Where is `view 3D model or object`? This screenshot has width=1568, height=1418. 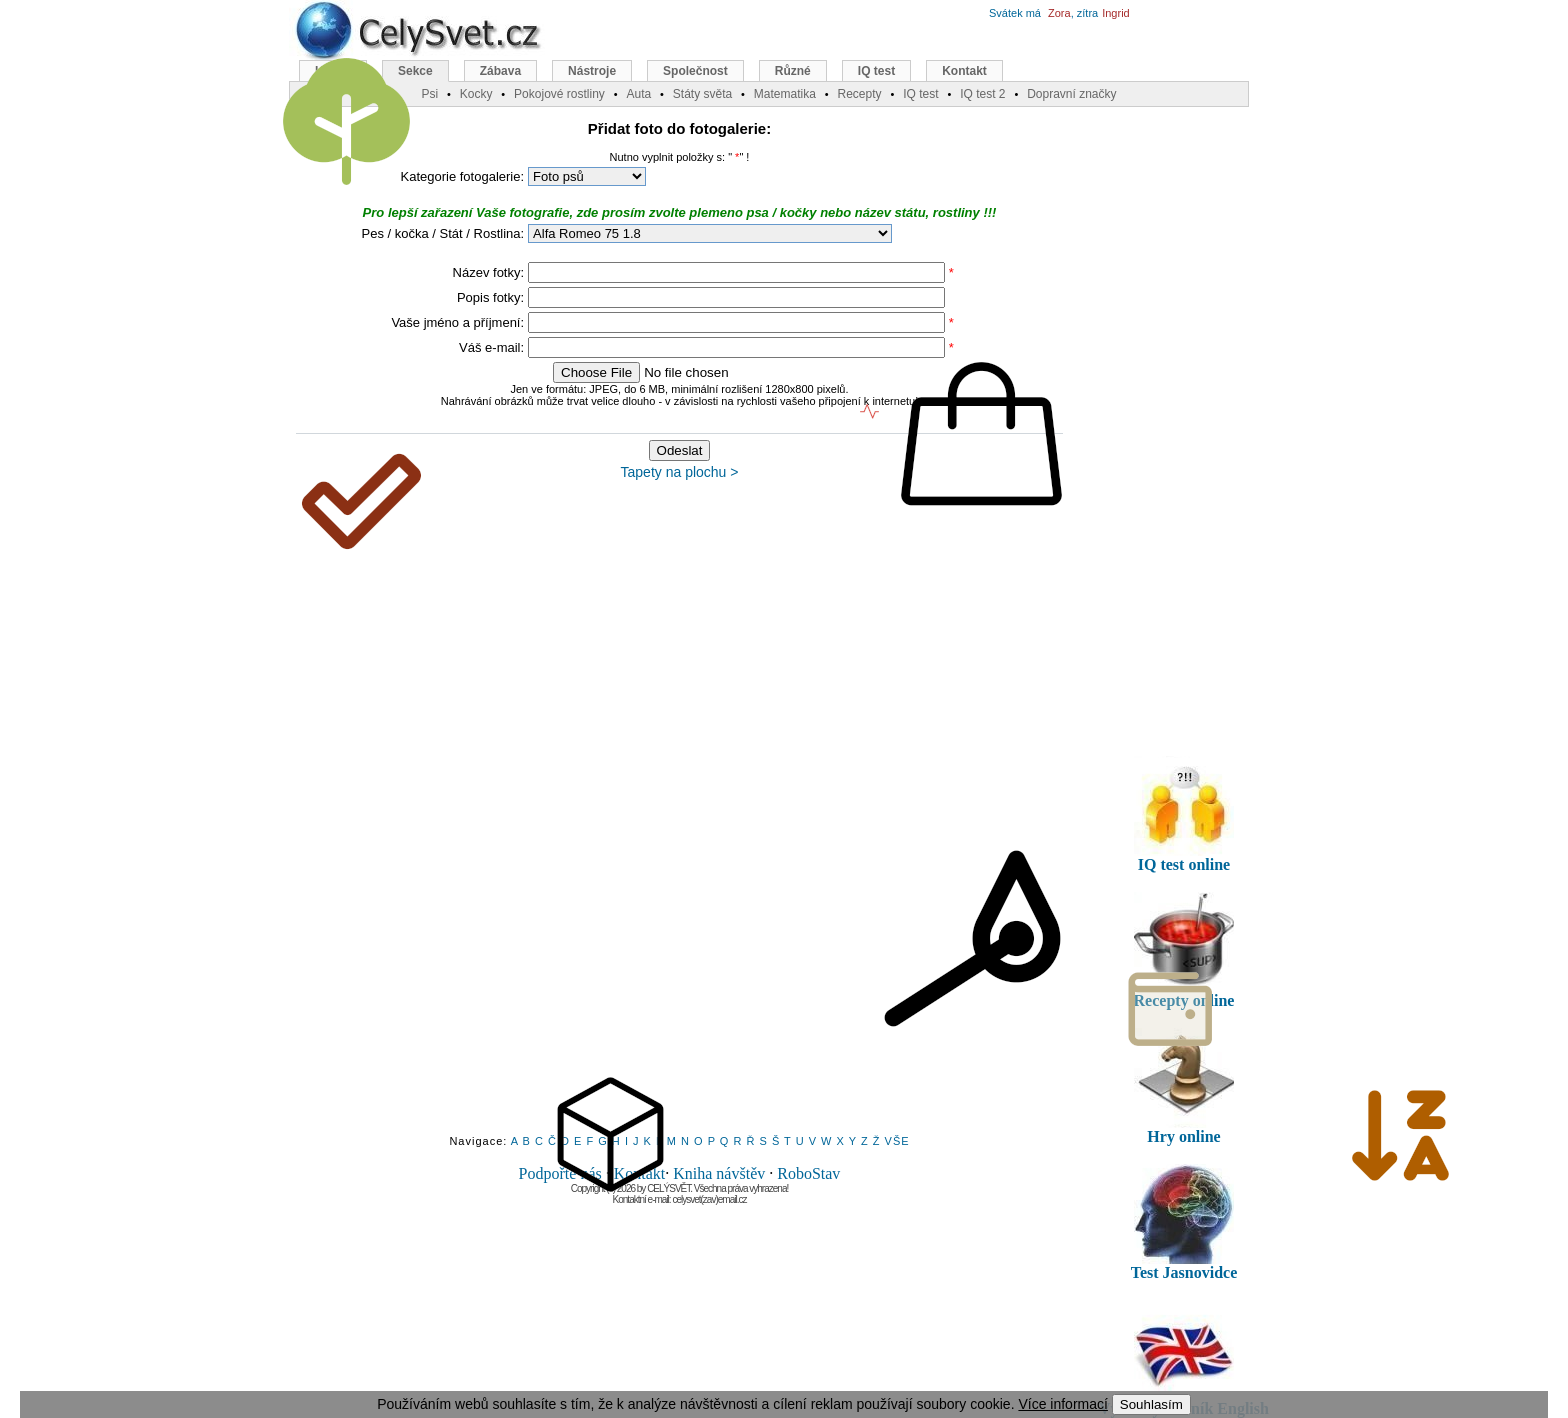 view 3D model or object is located at coordinates (610, 1134).